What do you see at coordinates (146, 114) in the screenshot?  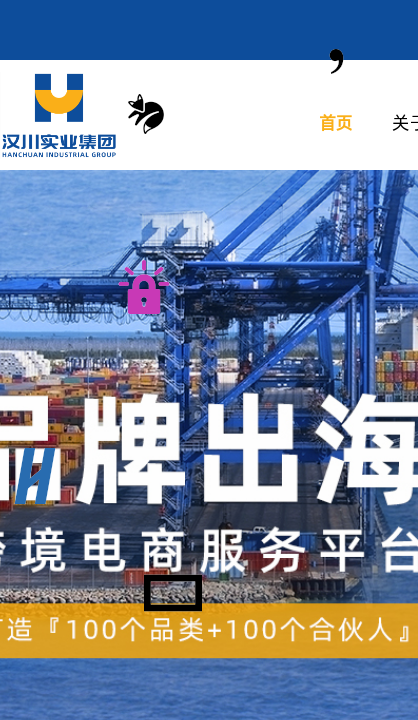 I see `open the Kitsu anime tracking app` at bounding box center [146, 114].